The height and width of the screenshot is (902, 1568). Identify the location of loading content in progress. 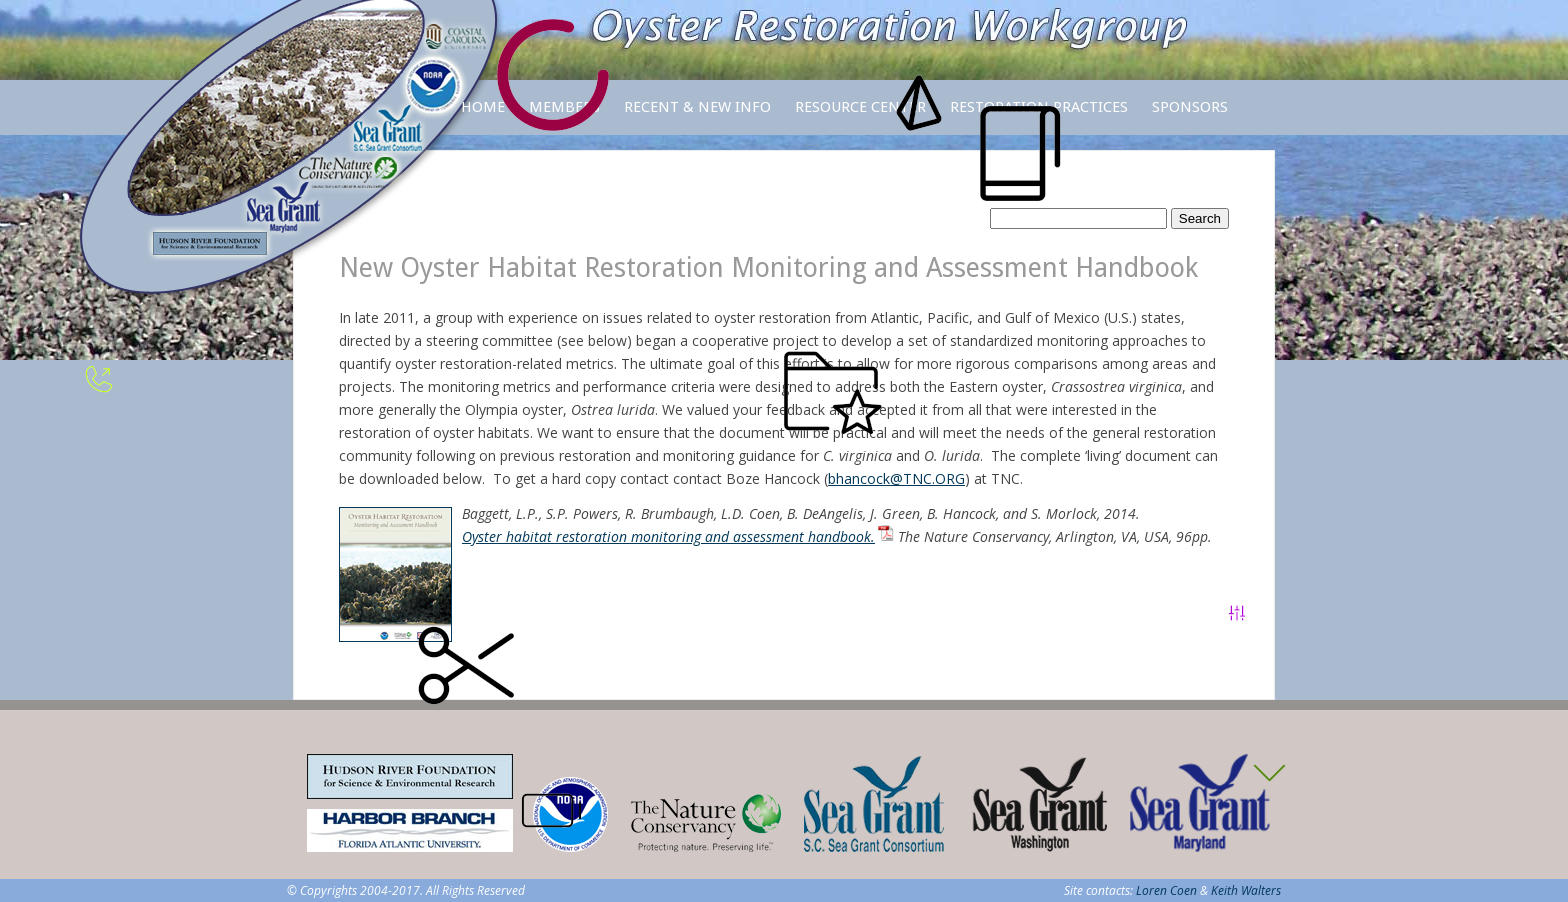
(553, 75).